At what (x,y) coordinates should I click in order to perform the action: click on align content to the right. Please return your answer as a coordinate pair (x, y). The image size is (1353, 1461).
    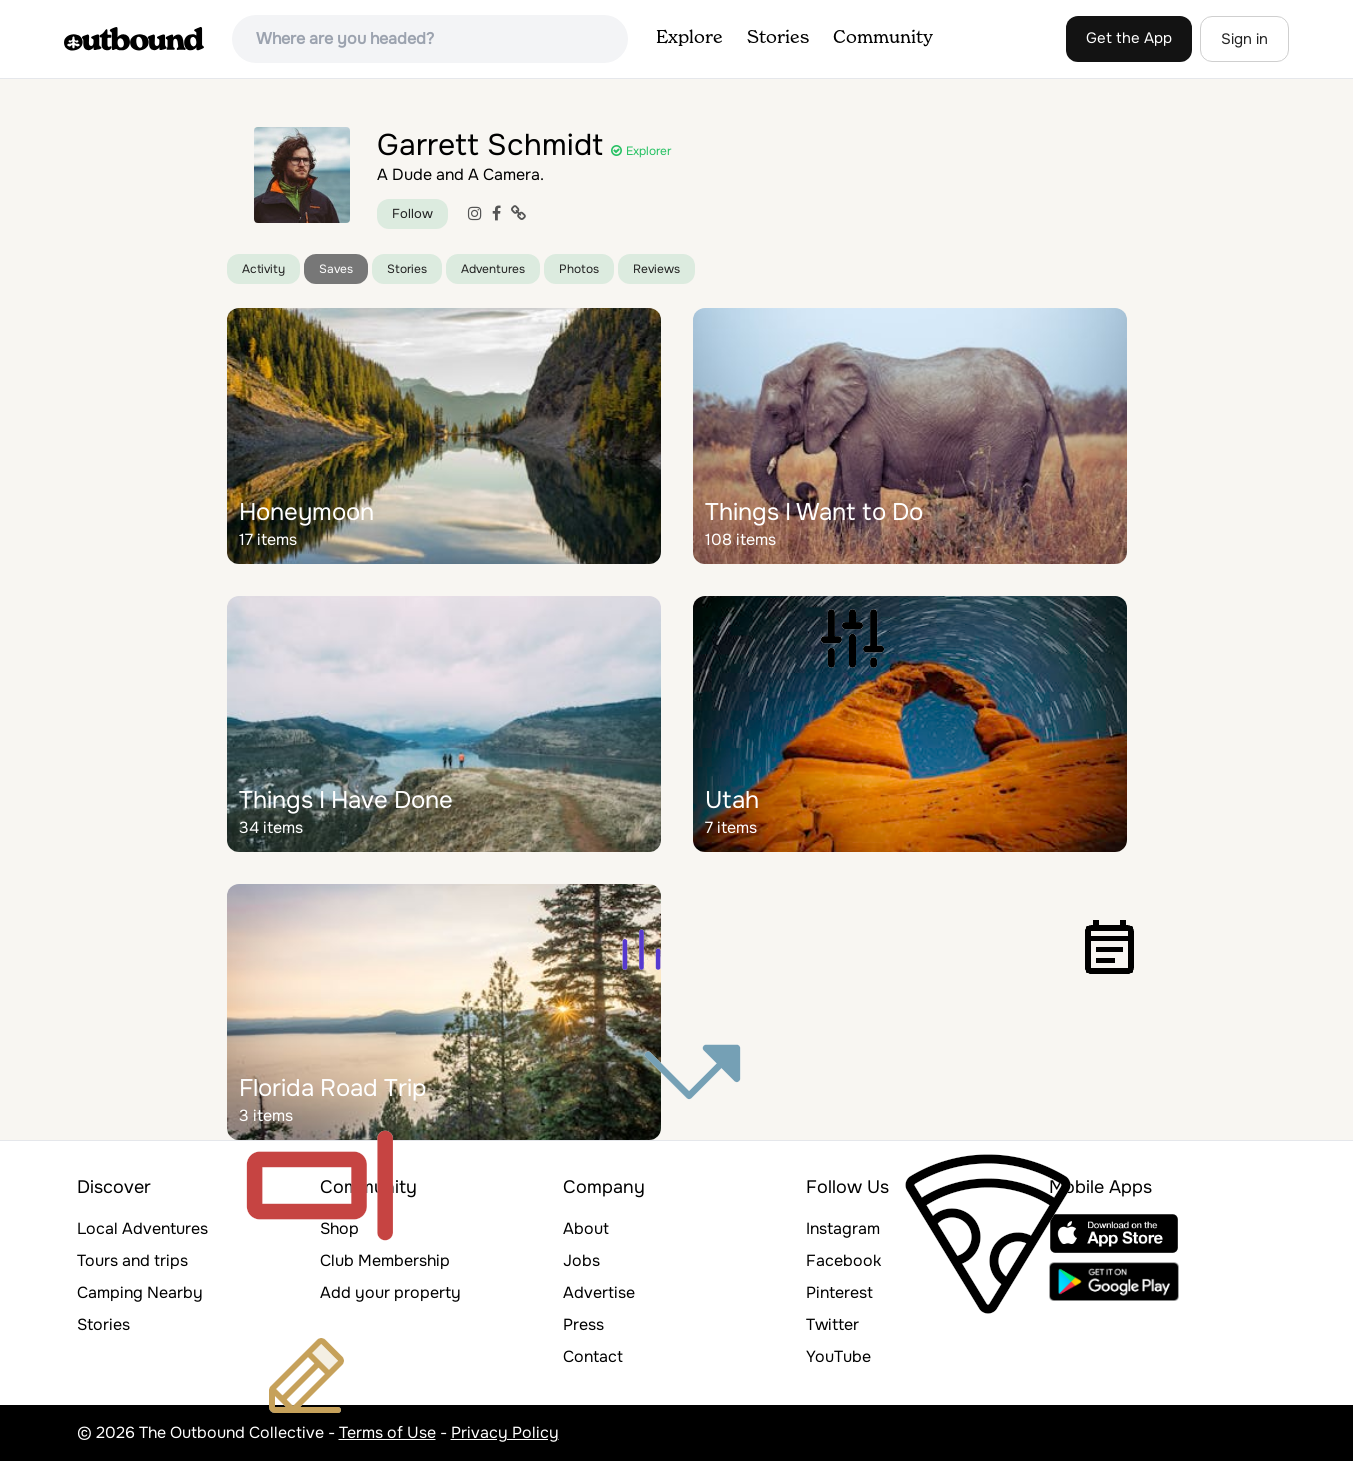
    Looking at the image, I should click on (322, 1185).